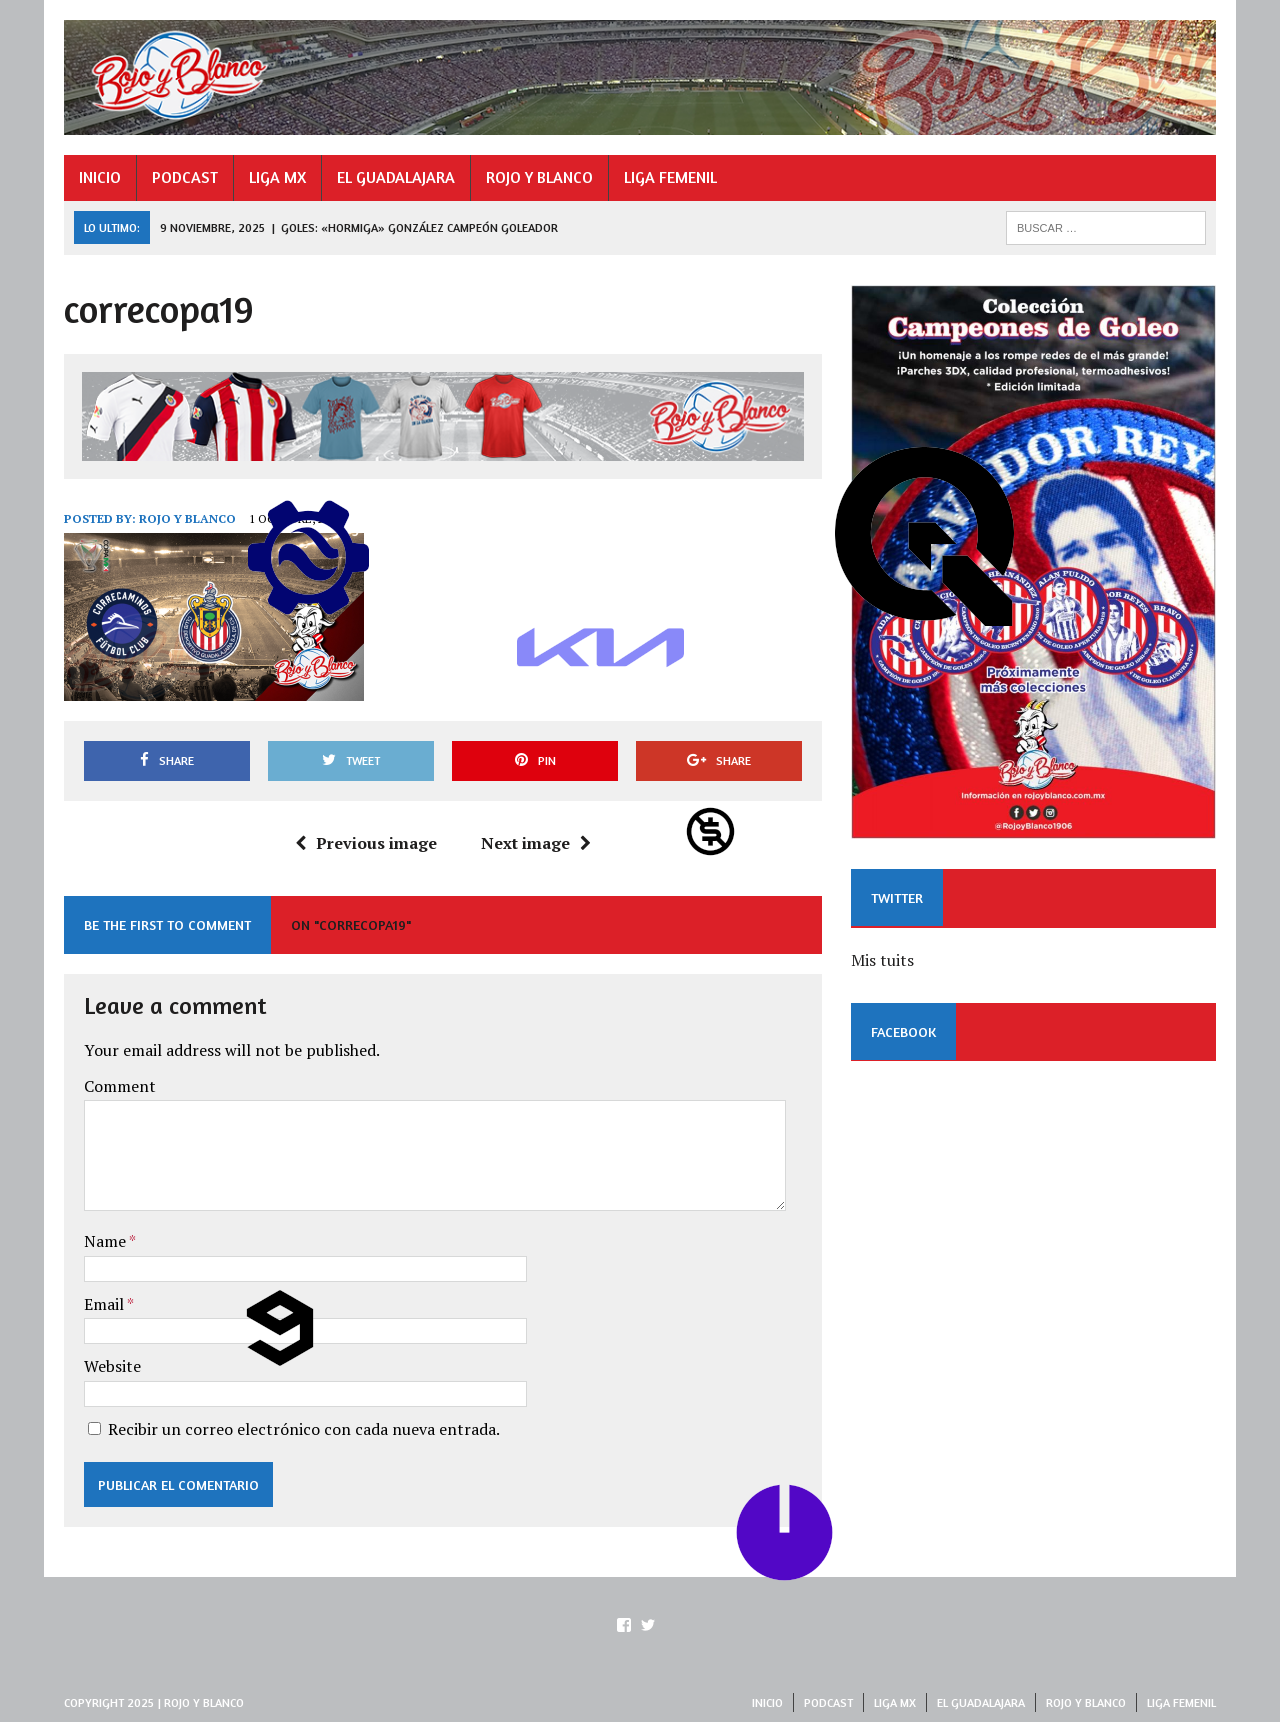  What do you see at coordinates (784, 1532) in the screenshot?
I see `power off or shut down the device` at bounding box center [784, 1532].